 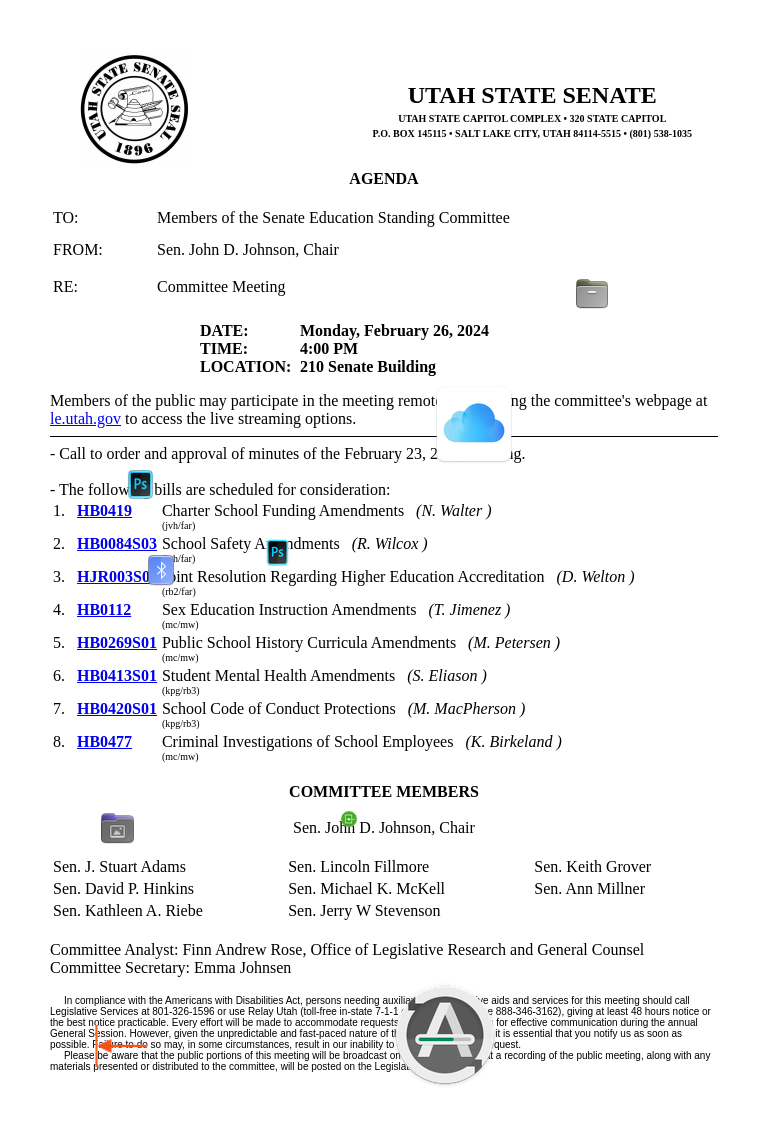 I want to click on open file manager application, so click(x=592, y=293).